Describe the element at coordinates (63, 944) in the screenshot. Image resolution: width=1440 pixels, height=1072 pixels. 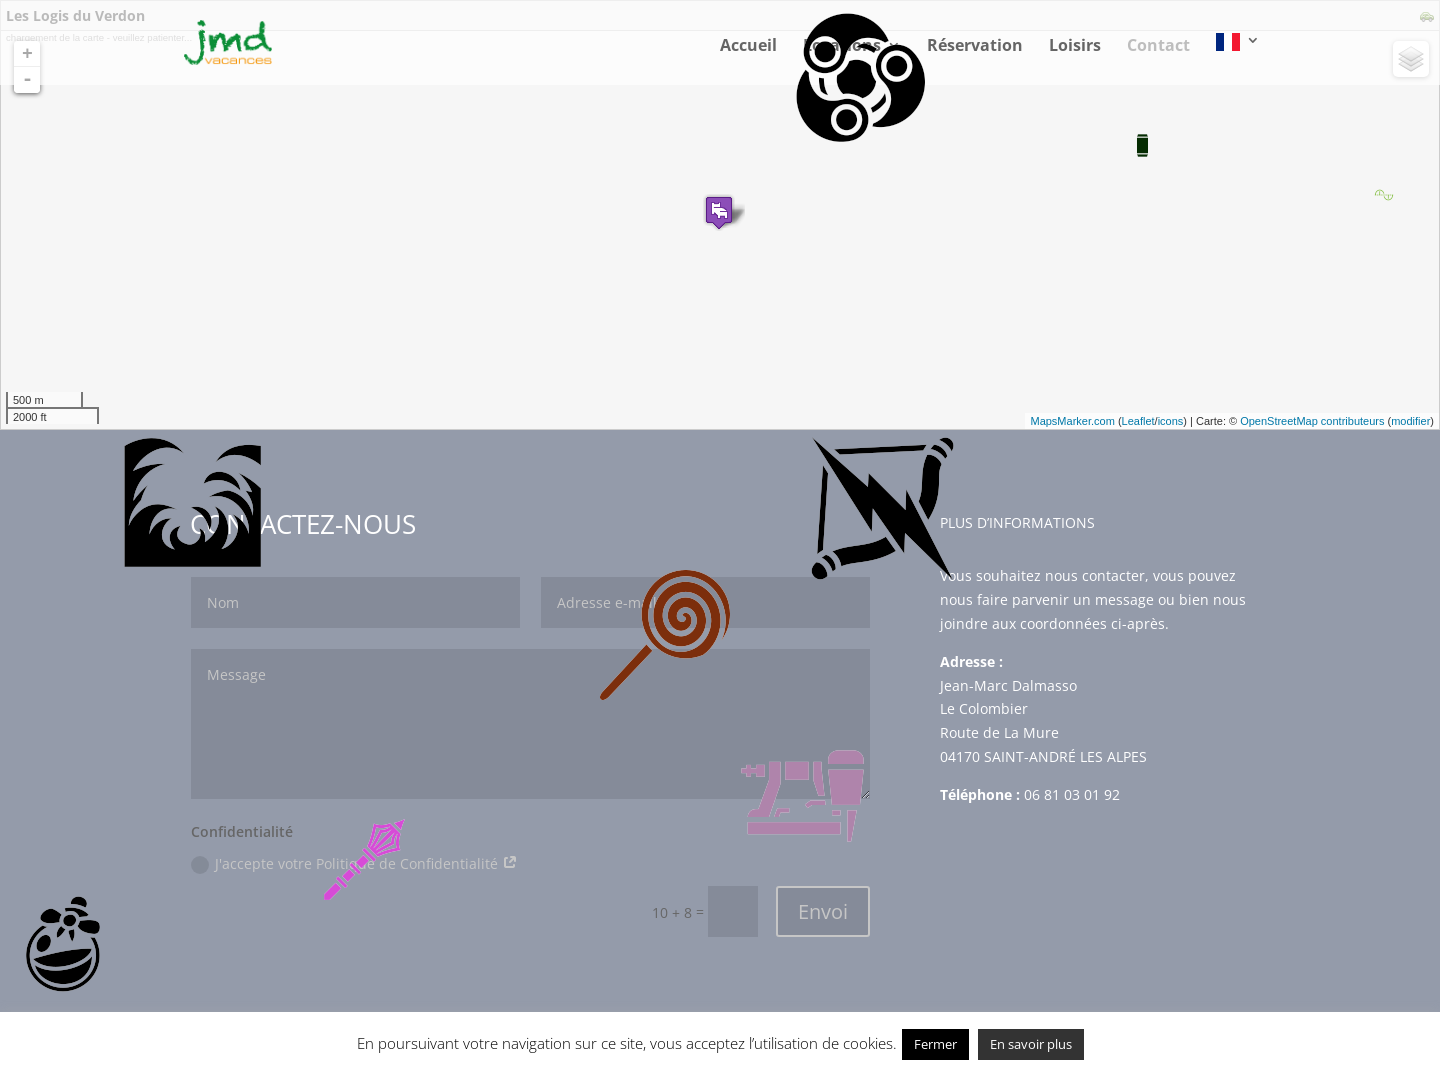
I see `collect nectar or fruit rewards in-game` at that location.